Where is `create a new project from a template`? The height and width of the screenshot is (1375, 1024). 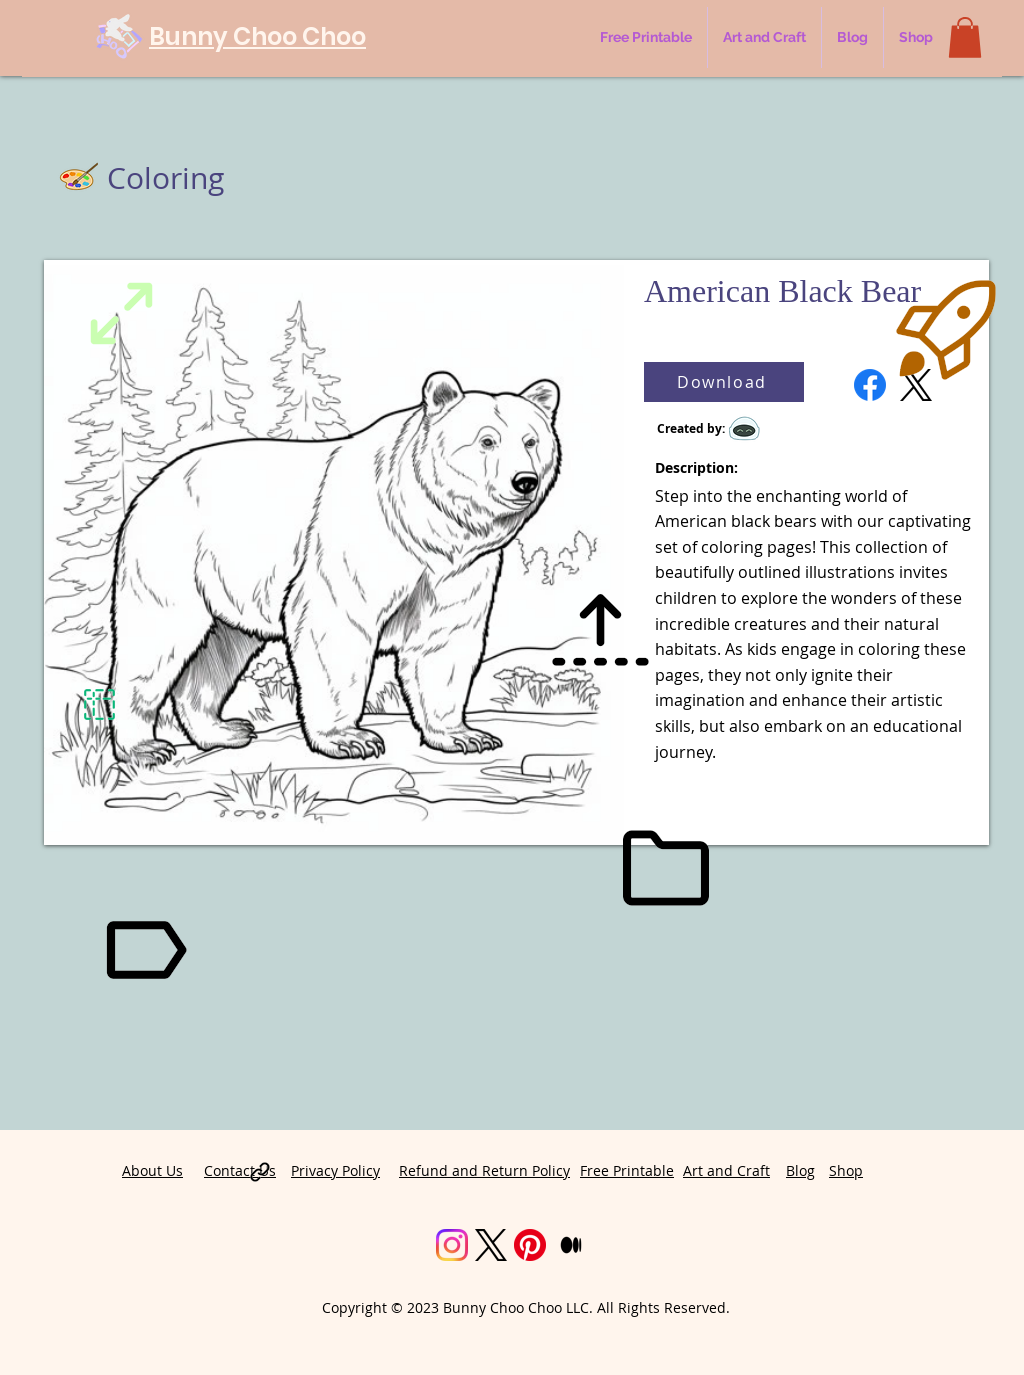
create a new project from a template is located at coordinates (99, 704).